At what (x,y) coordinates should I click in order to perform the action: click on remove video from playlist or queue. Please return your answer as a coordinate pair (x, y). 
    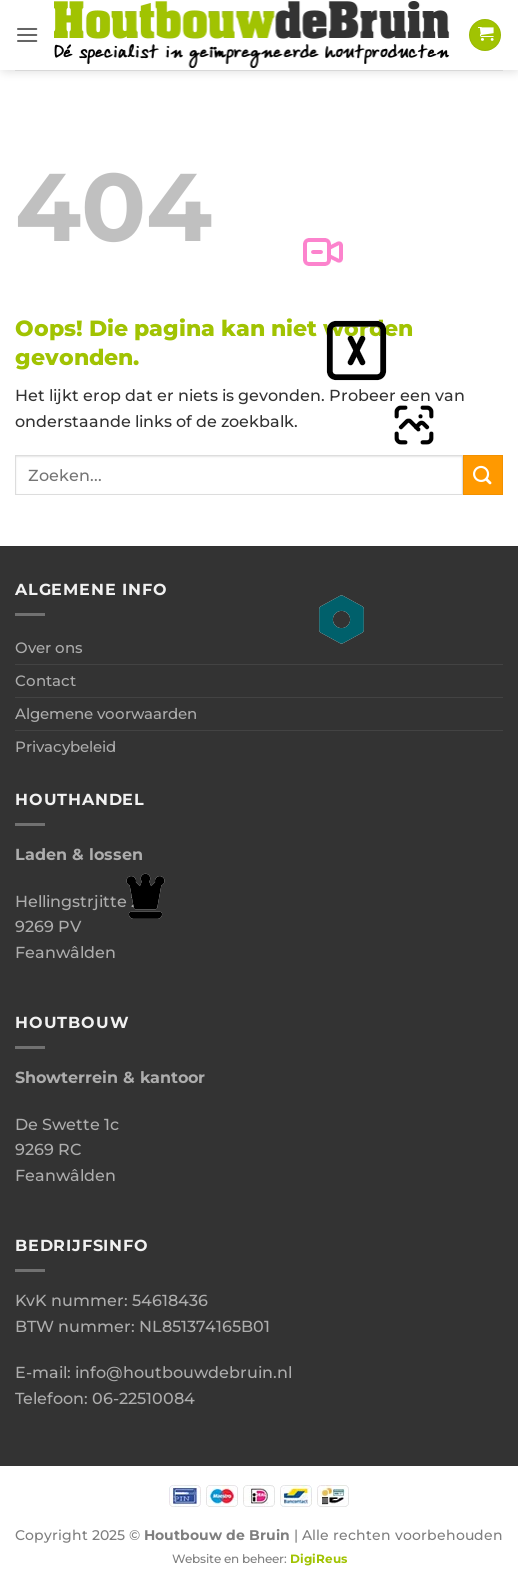
    Looking at the image, I should click on (323, 252).